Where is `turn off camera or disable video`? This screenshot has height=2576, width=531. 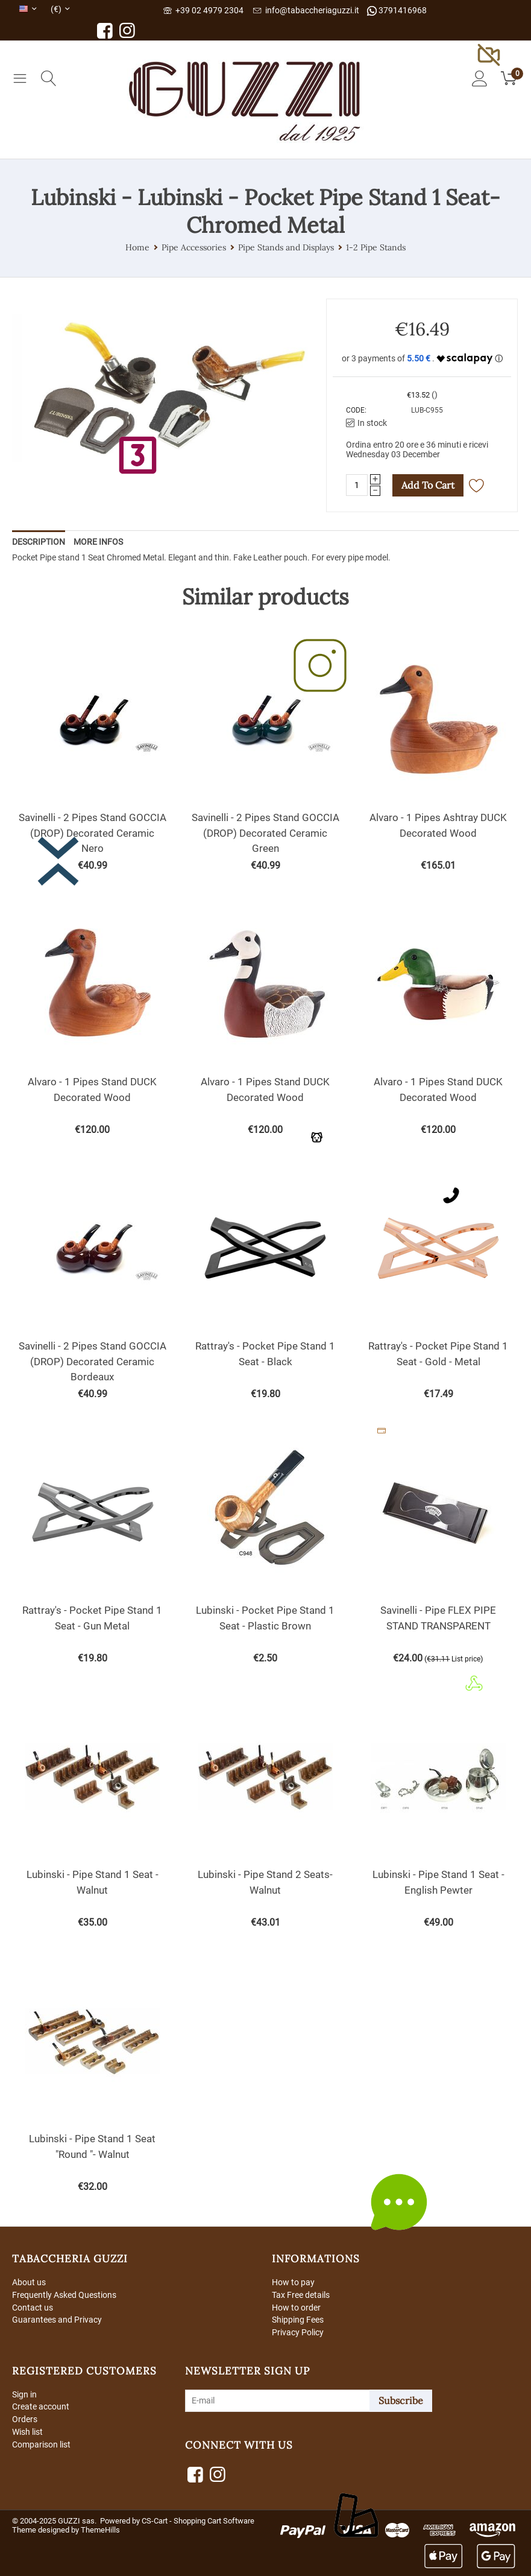 turn off camera or disable video is located at coordinates (489, 55).